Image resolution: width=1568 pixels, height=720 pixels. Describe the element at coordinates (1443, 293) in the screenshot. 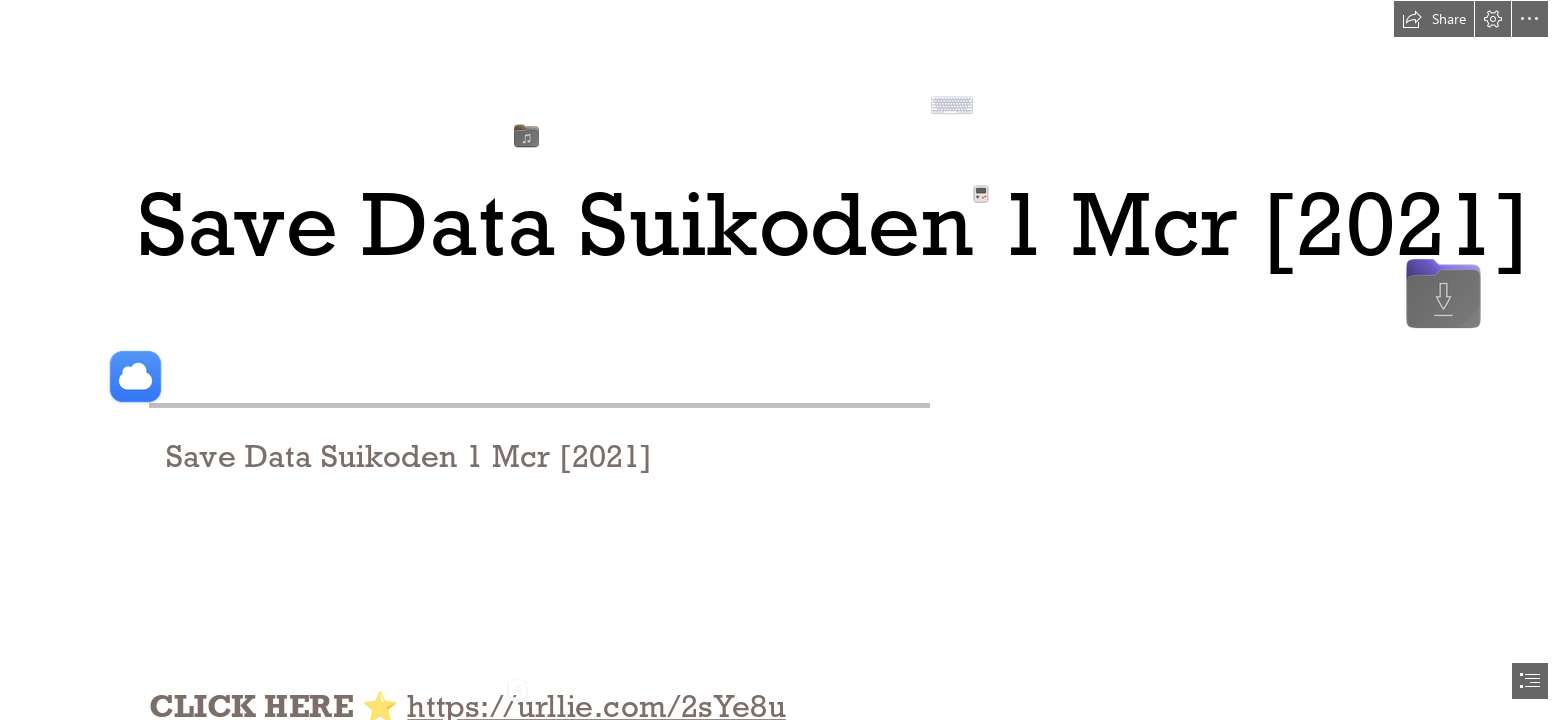

I see `open your downloads folder` at that location.